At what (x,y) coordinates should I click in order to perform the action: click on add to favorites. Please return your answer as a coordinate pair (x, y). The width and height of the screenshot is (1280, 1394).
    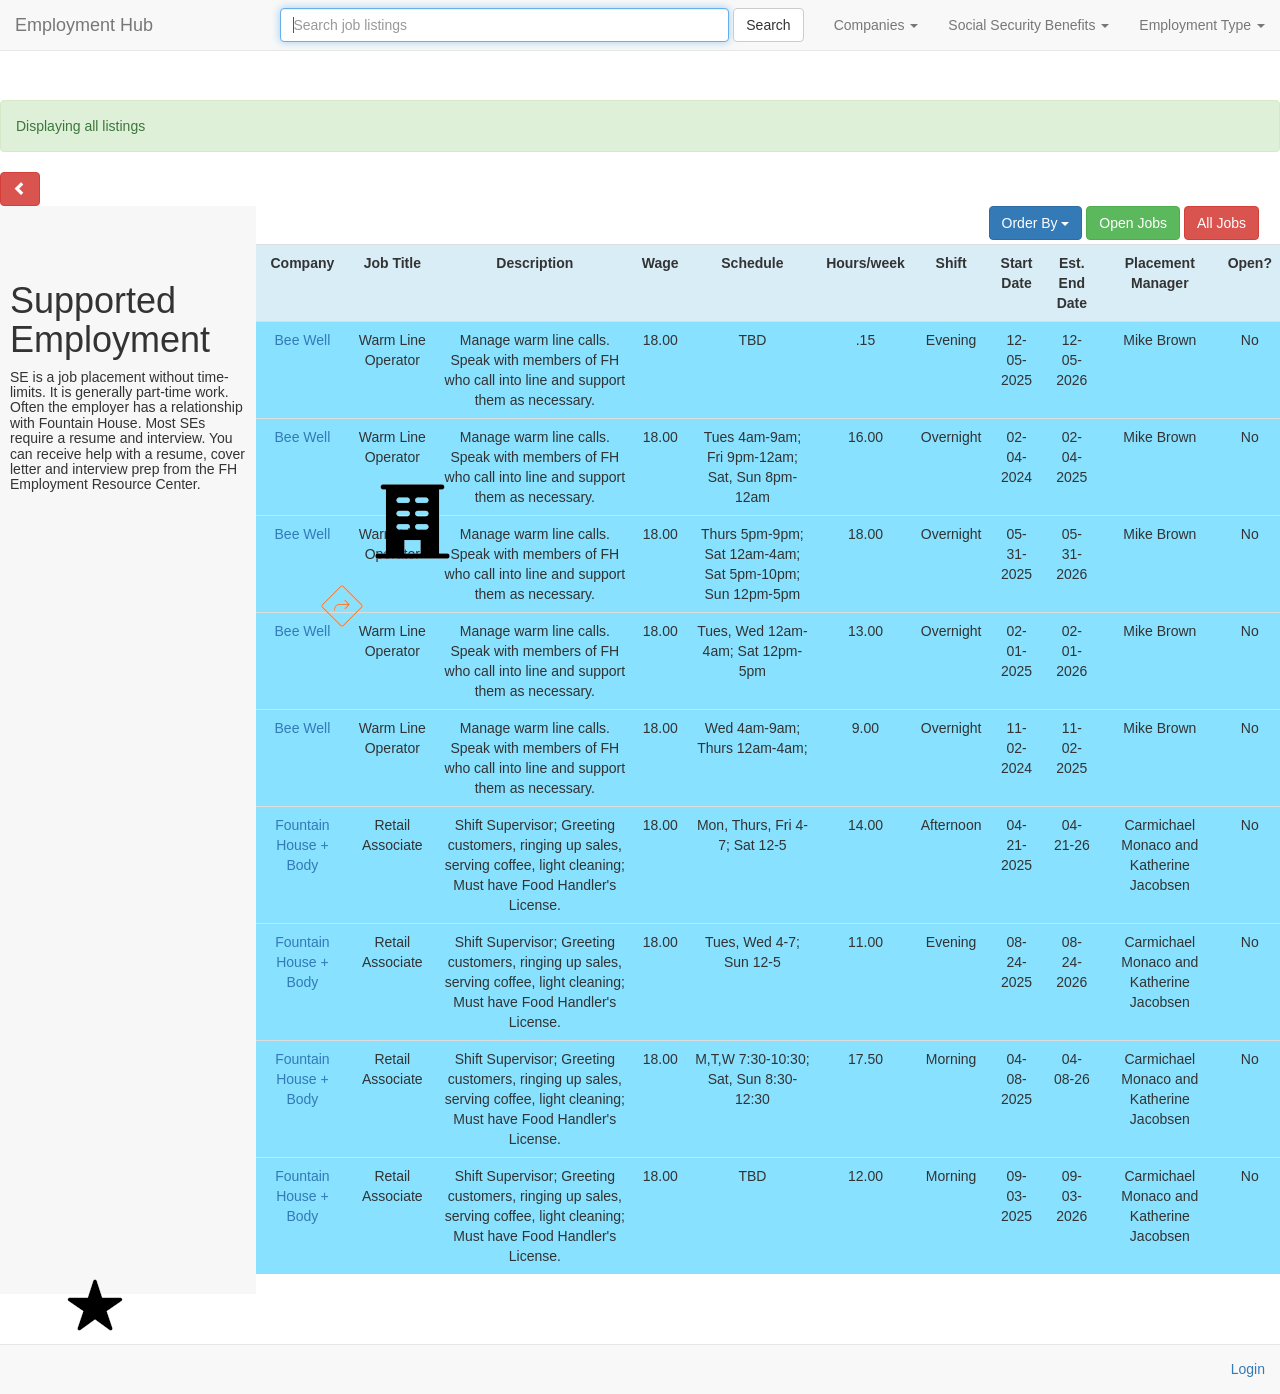
    Looking at the image, I should click on (95, 1305).